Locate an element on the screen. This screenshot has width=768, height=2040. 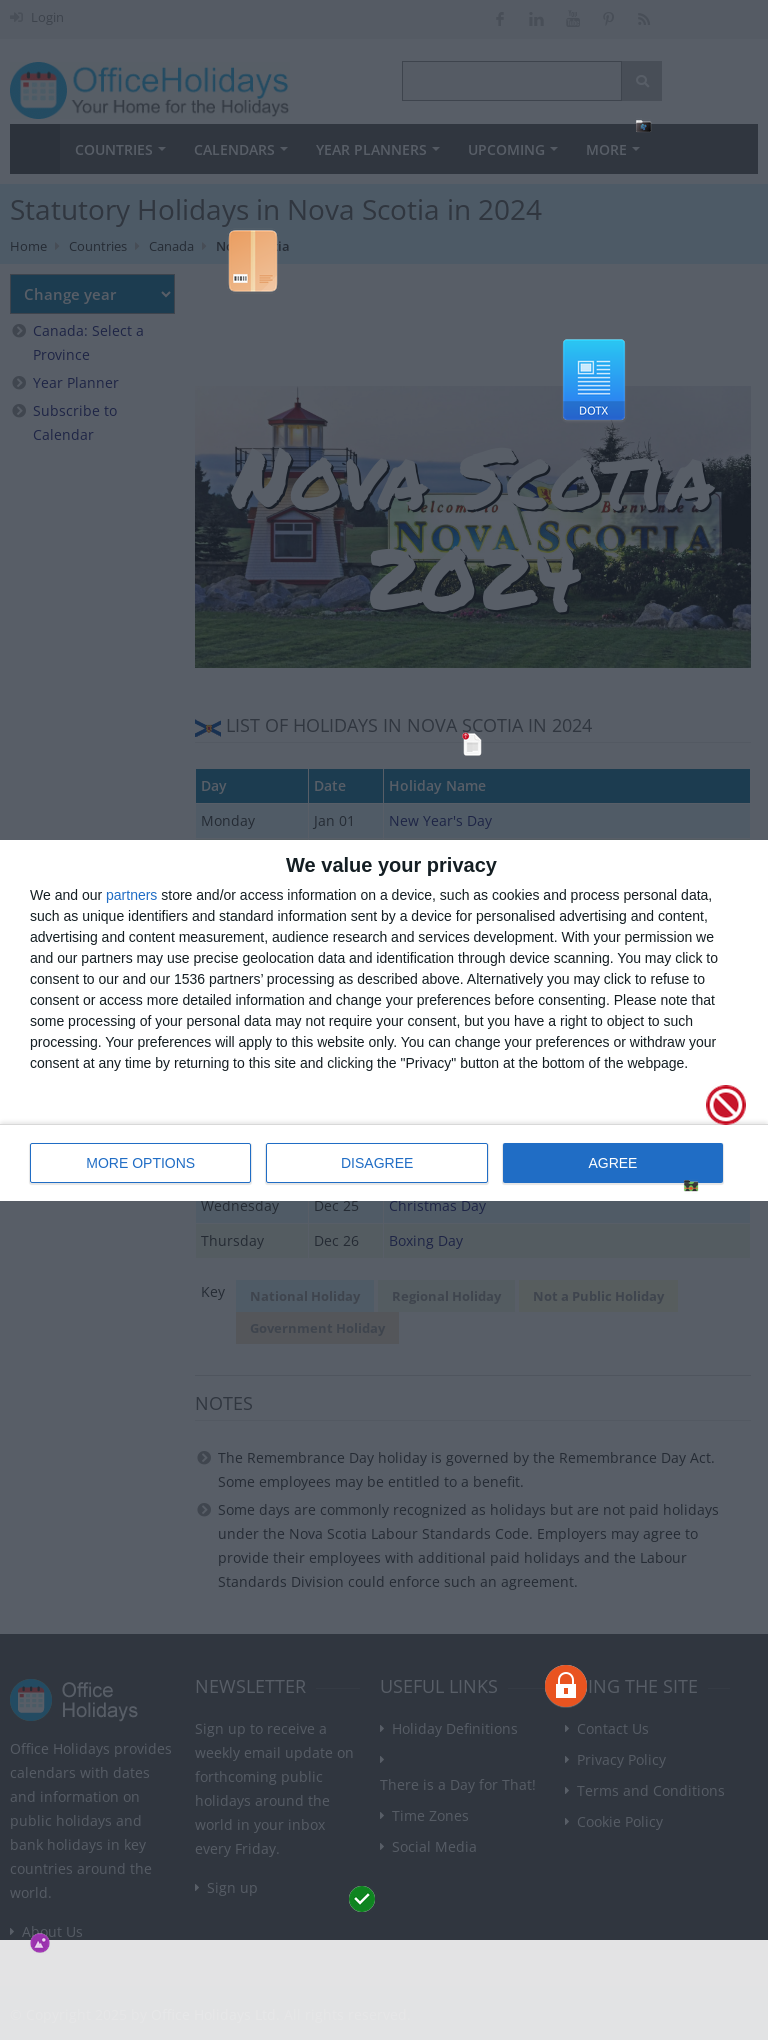
apply email filters to messages is located at coordinates (362, 1899).